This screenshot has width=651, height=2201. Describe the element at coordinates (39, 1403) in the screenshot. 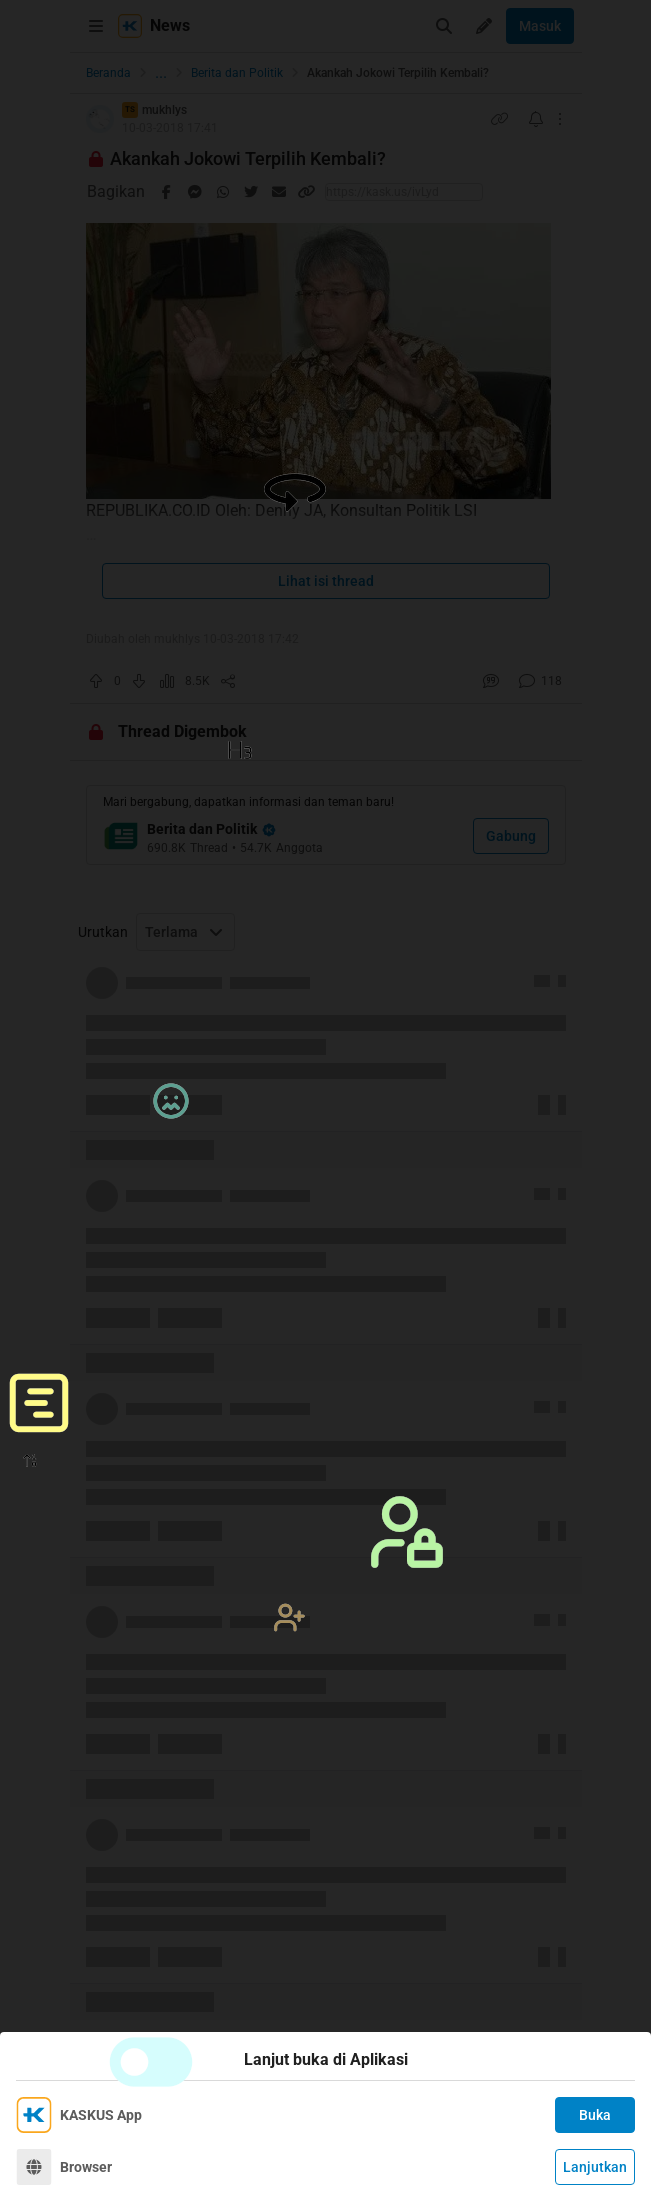

I see `view gantt chart or project timeline` at that location.